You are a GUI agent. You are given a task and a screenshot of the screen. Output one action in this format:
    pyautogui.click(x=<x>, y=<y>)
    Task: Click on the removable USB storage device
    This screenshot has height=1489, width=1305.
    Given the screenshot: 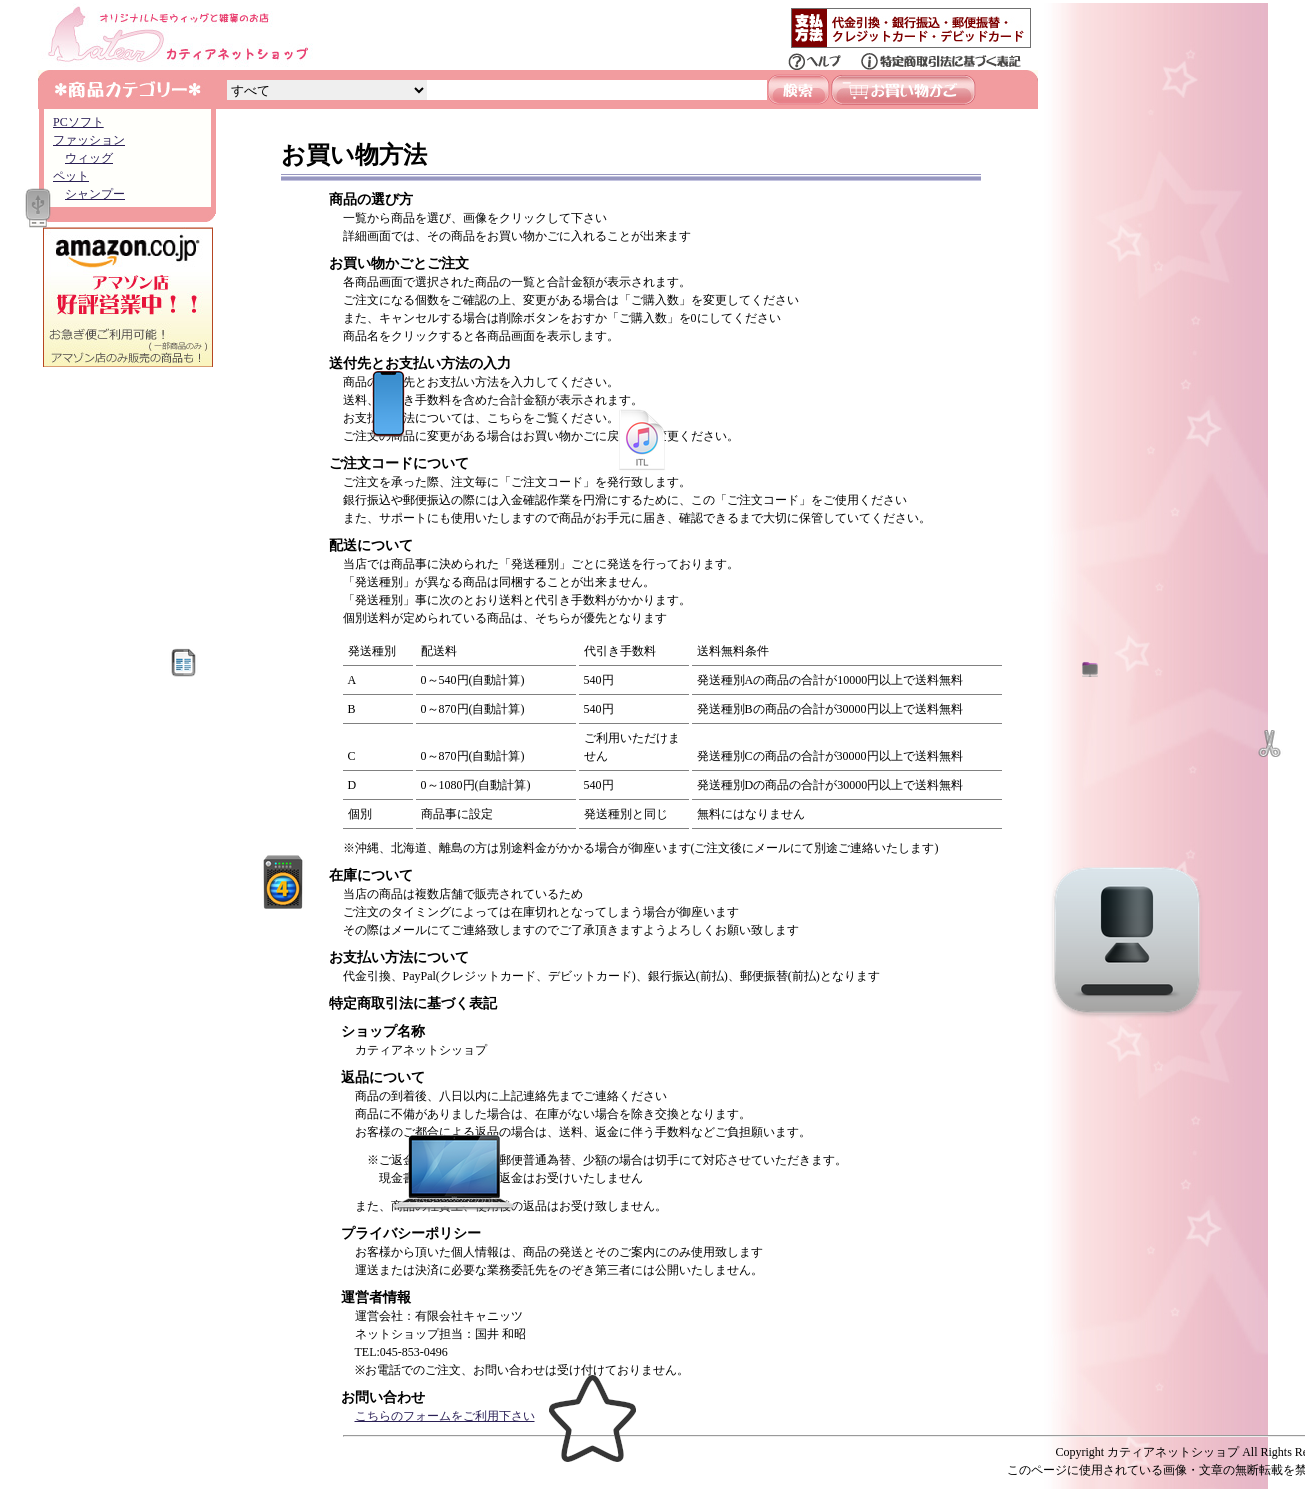 What is the action you would take?
    pyautogui.click(x=38, y=208)
    